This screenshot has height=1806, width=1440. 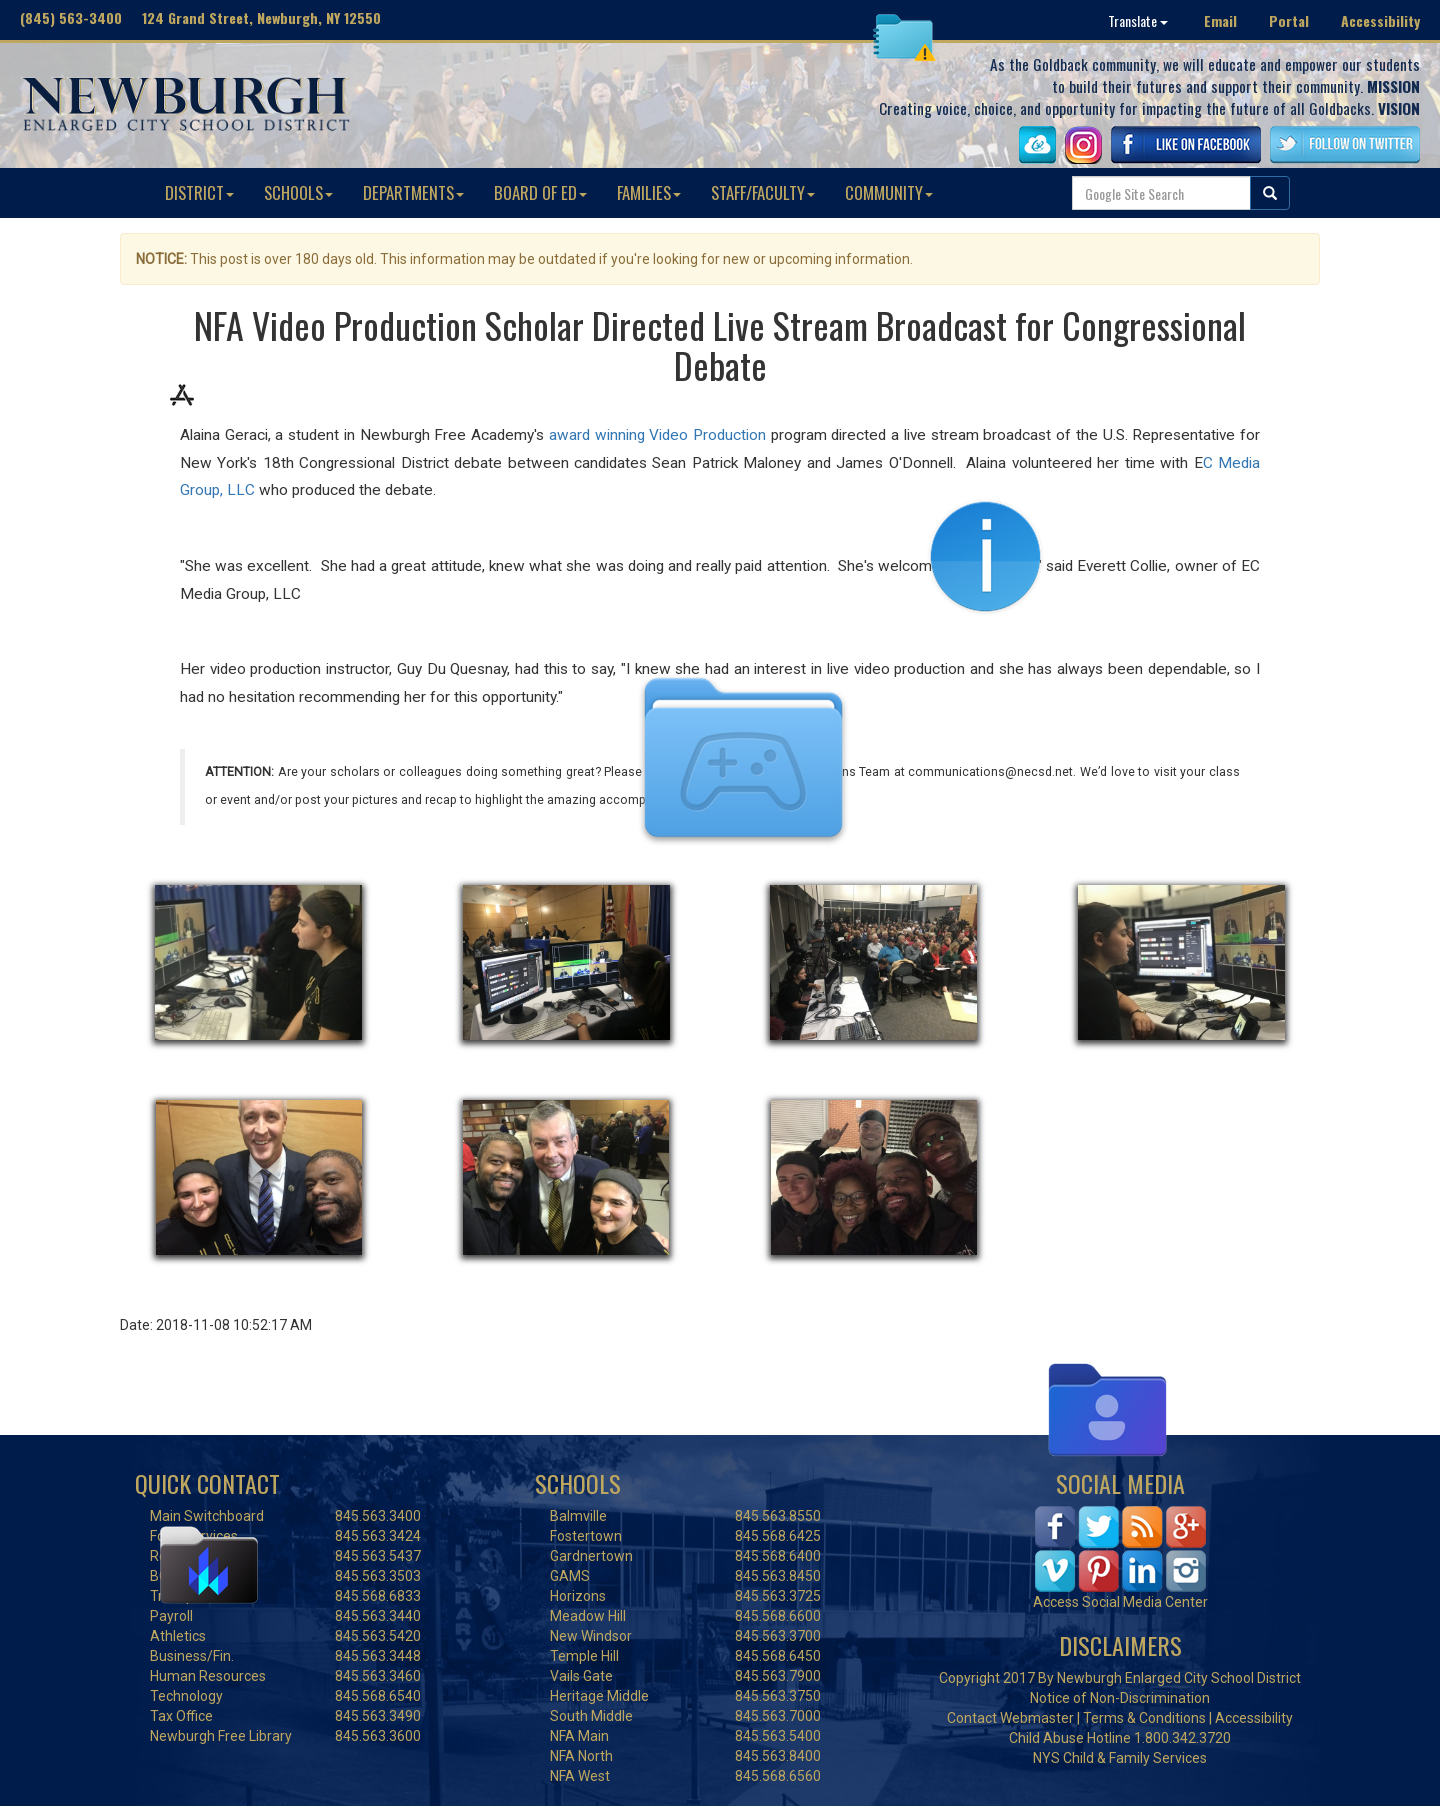 What do you see at coordinates (182, 395) in the screenshot?
I see `access the applications folder in sidebar` at bounding box center [182, 395].